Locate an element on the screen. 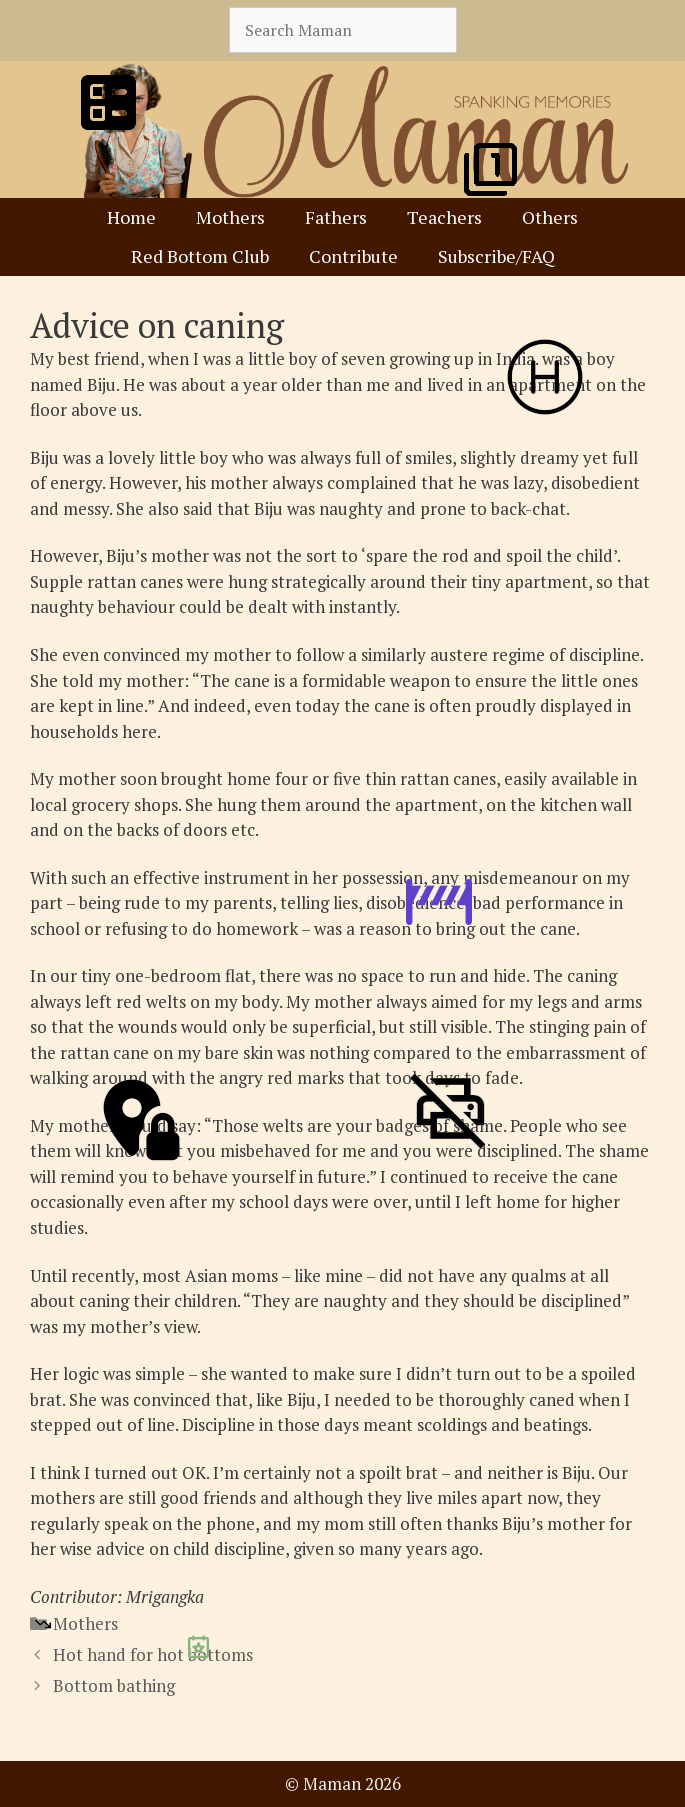 The image size is (685, 1807). indicates a private or secured location is located at coordinates (141, 1117).